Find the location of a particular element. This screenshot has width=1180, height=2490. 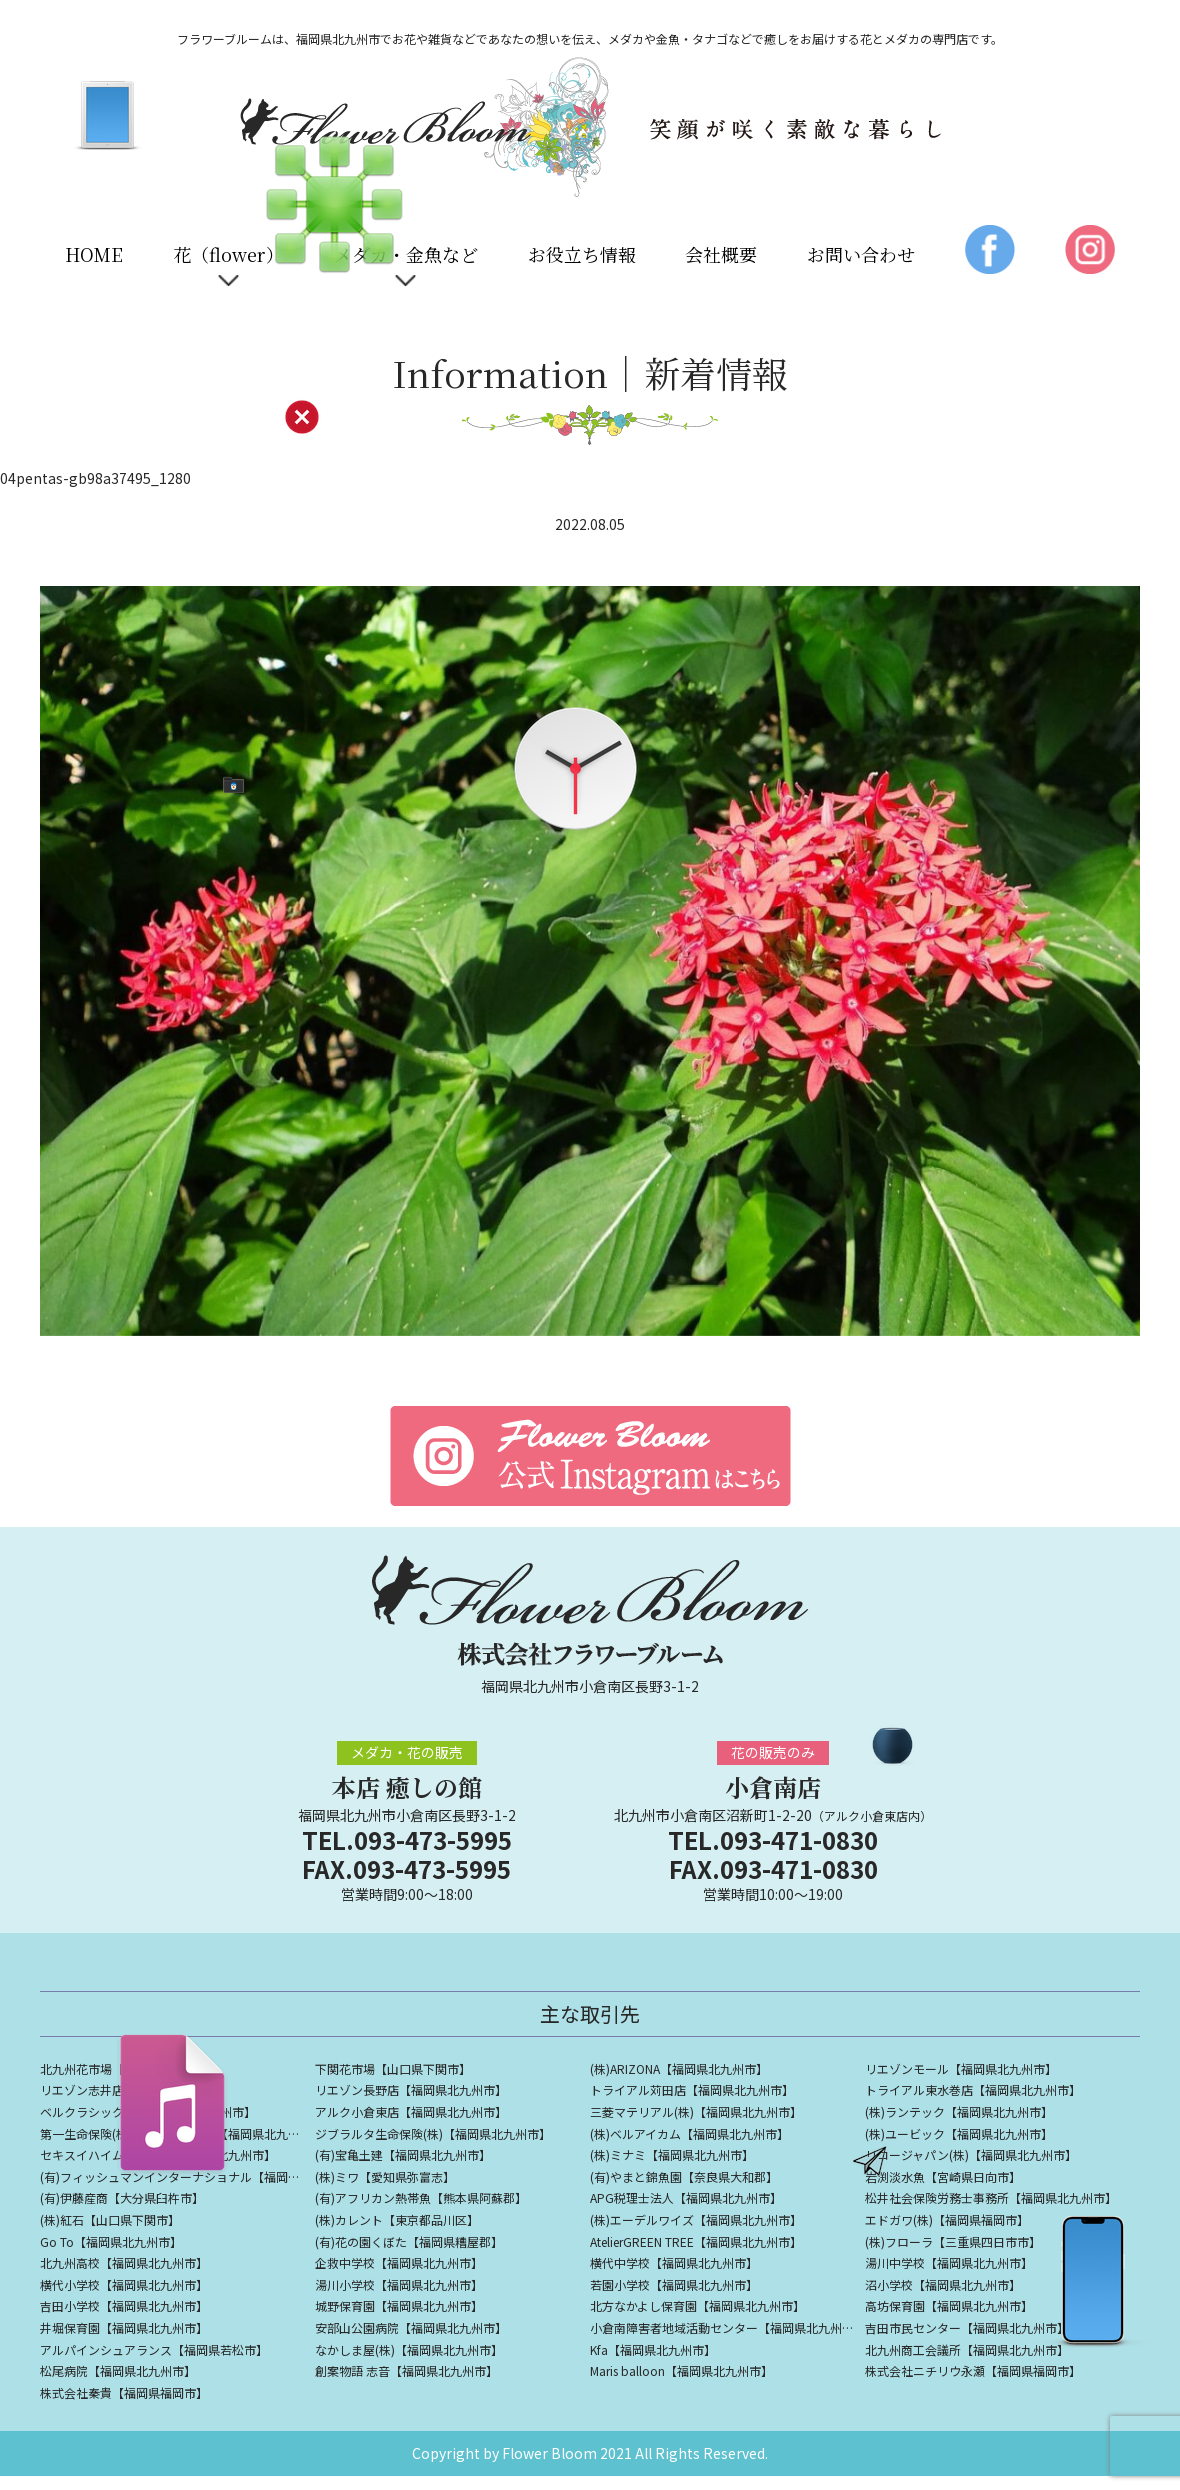

access time and date administration settings is located at coordinates (575, 768).